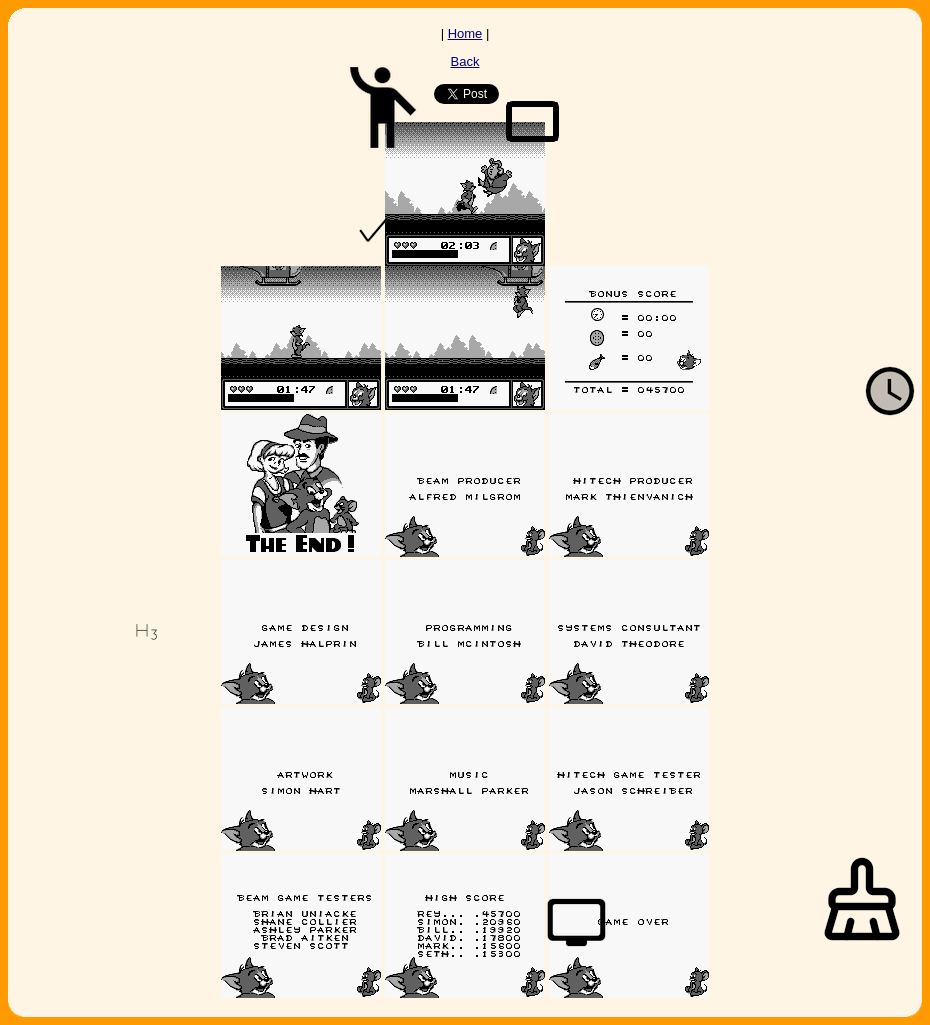 The height and width of the screenshot is (1025, 930). I want to click on view time or clock settings, so click(890, 391).